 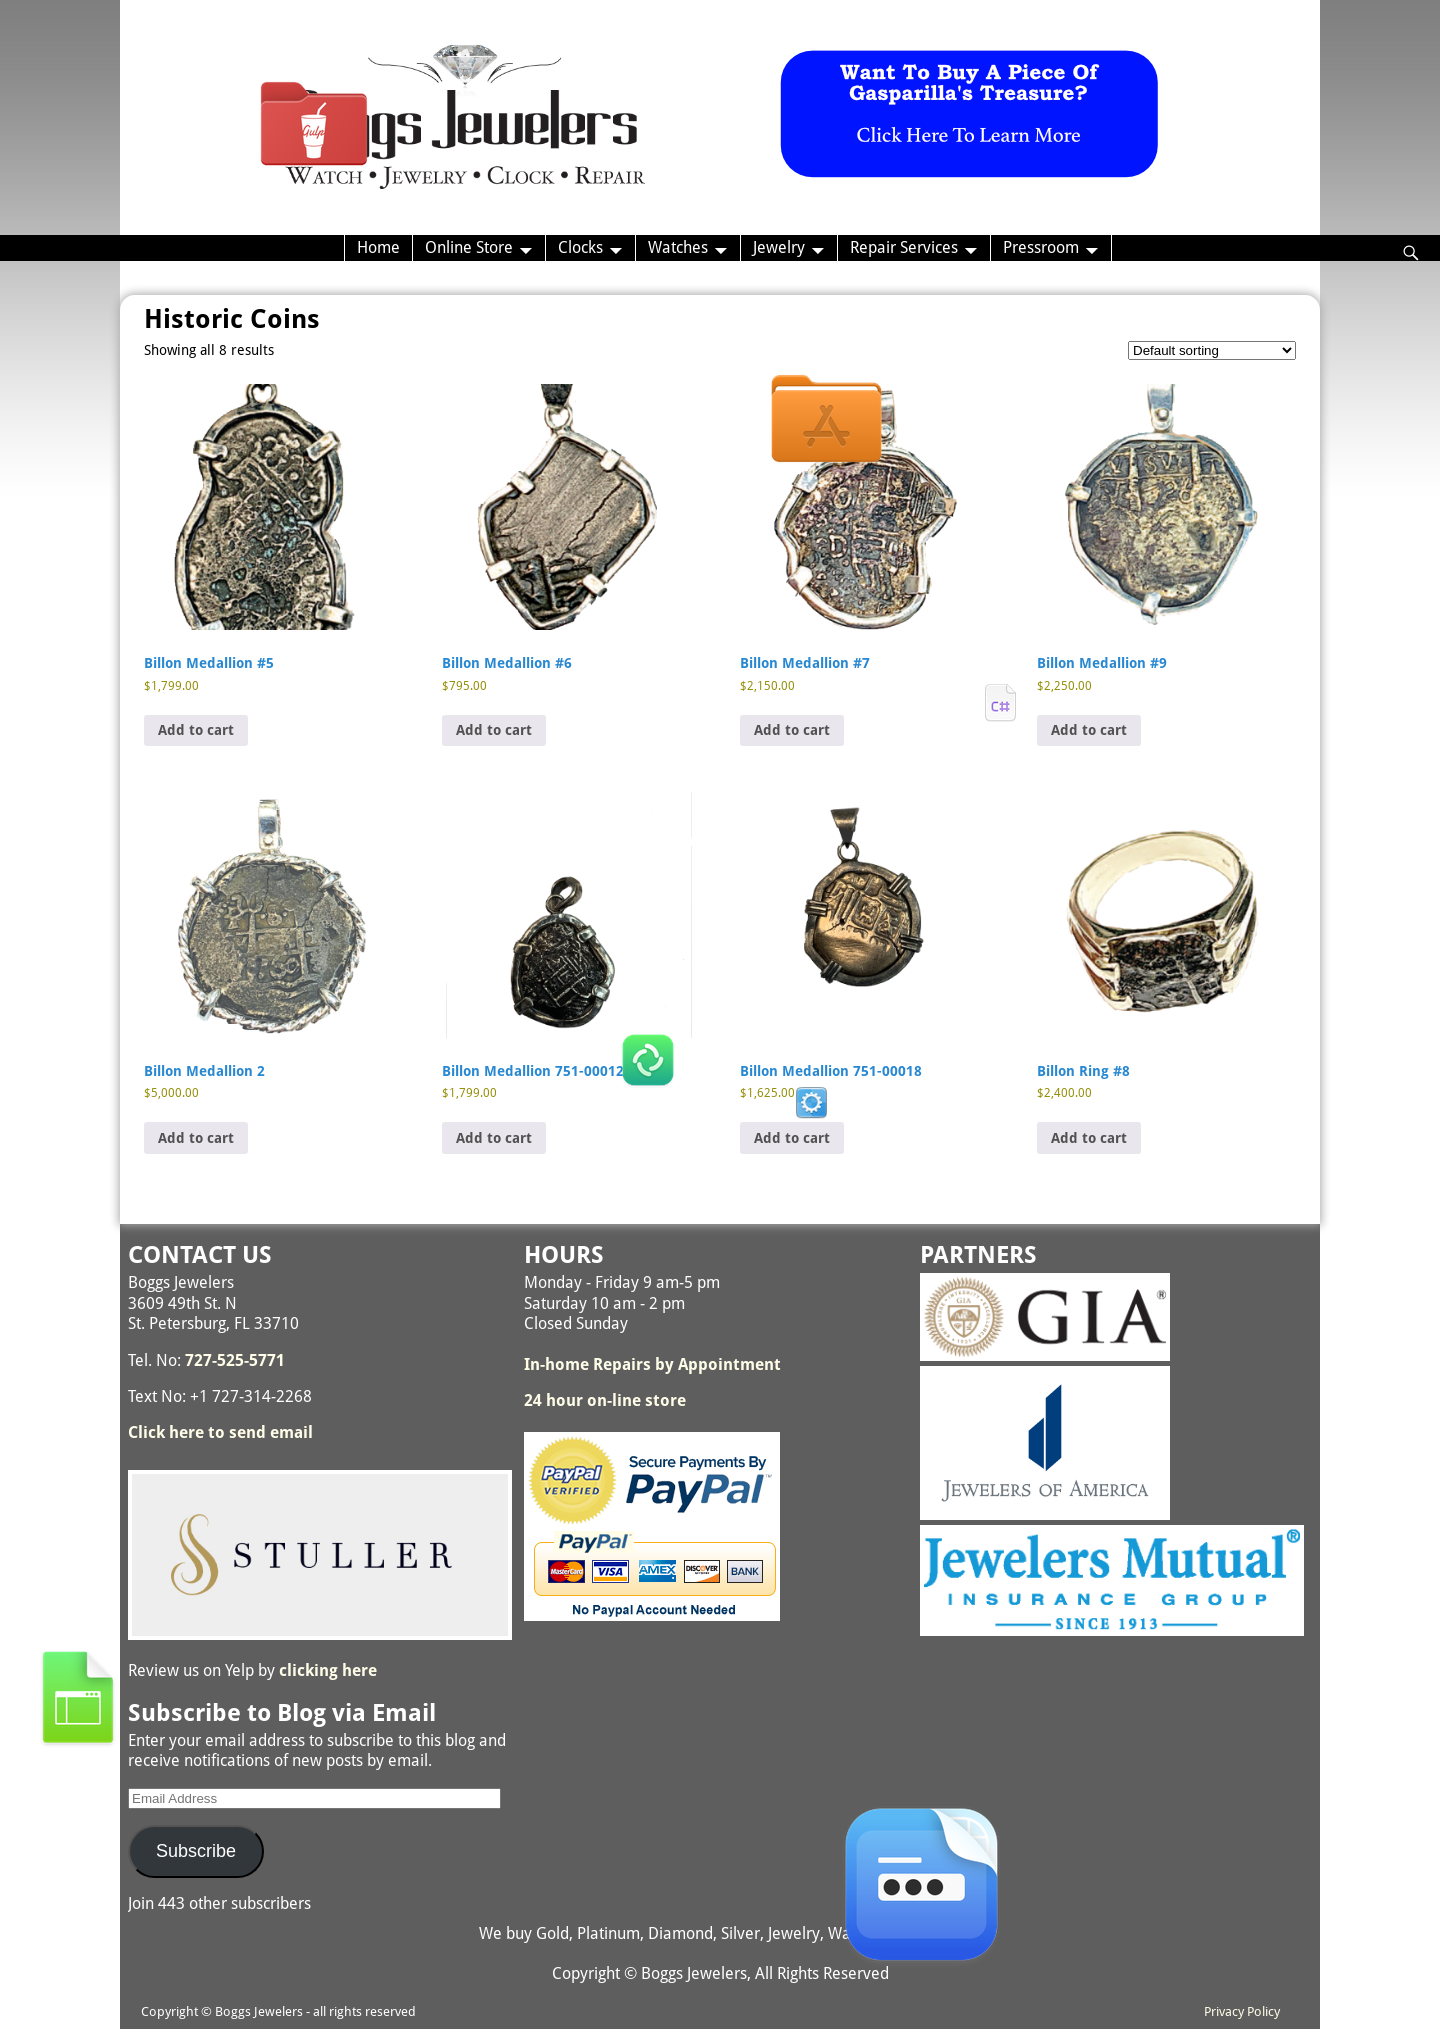 I want to click on open templates folder, so click(x=826, y=418).